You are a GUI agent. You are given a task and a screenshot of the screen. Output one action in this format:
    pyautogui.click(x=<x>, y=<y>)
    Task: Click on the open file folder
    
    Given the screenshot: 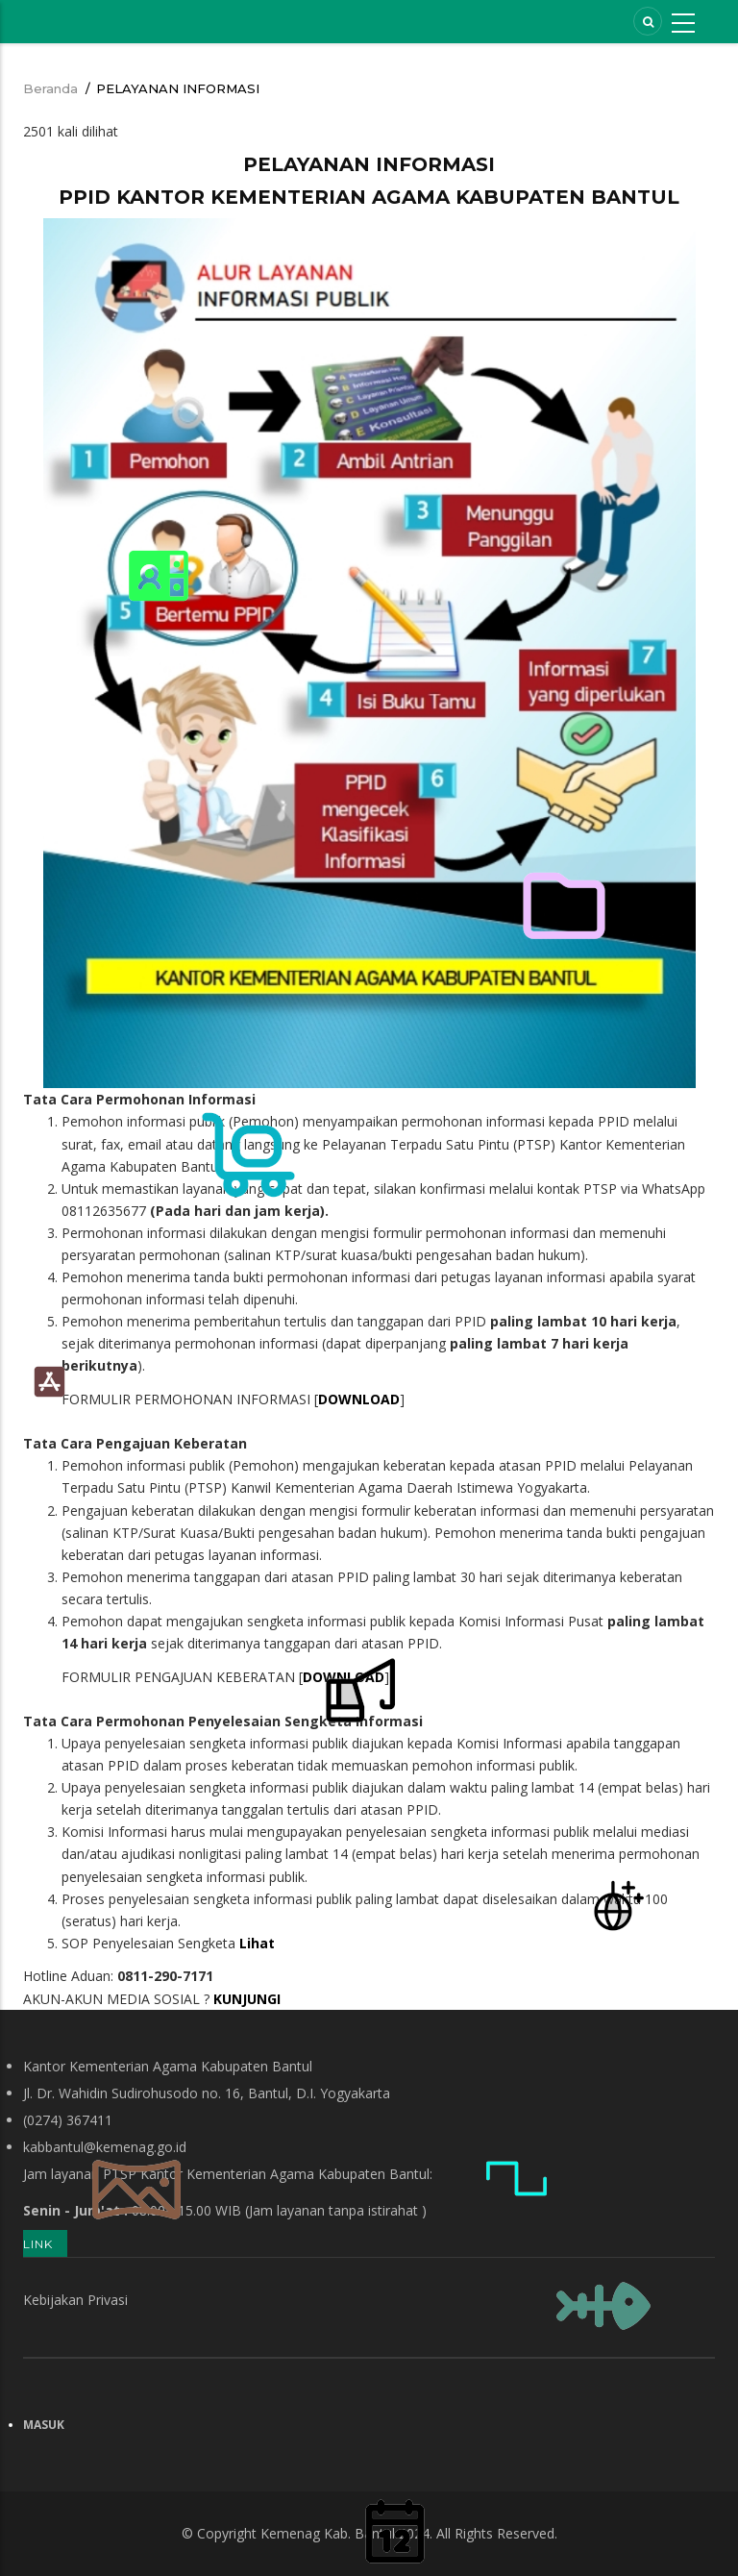 What is the action you would take?
    pyautogui.click(x=564, y=908)
    